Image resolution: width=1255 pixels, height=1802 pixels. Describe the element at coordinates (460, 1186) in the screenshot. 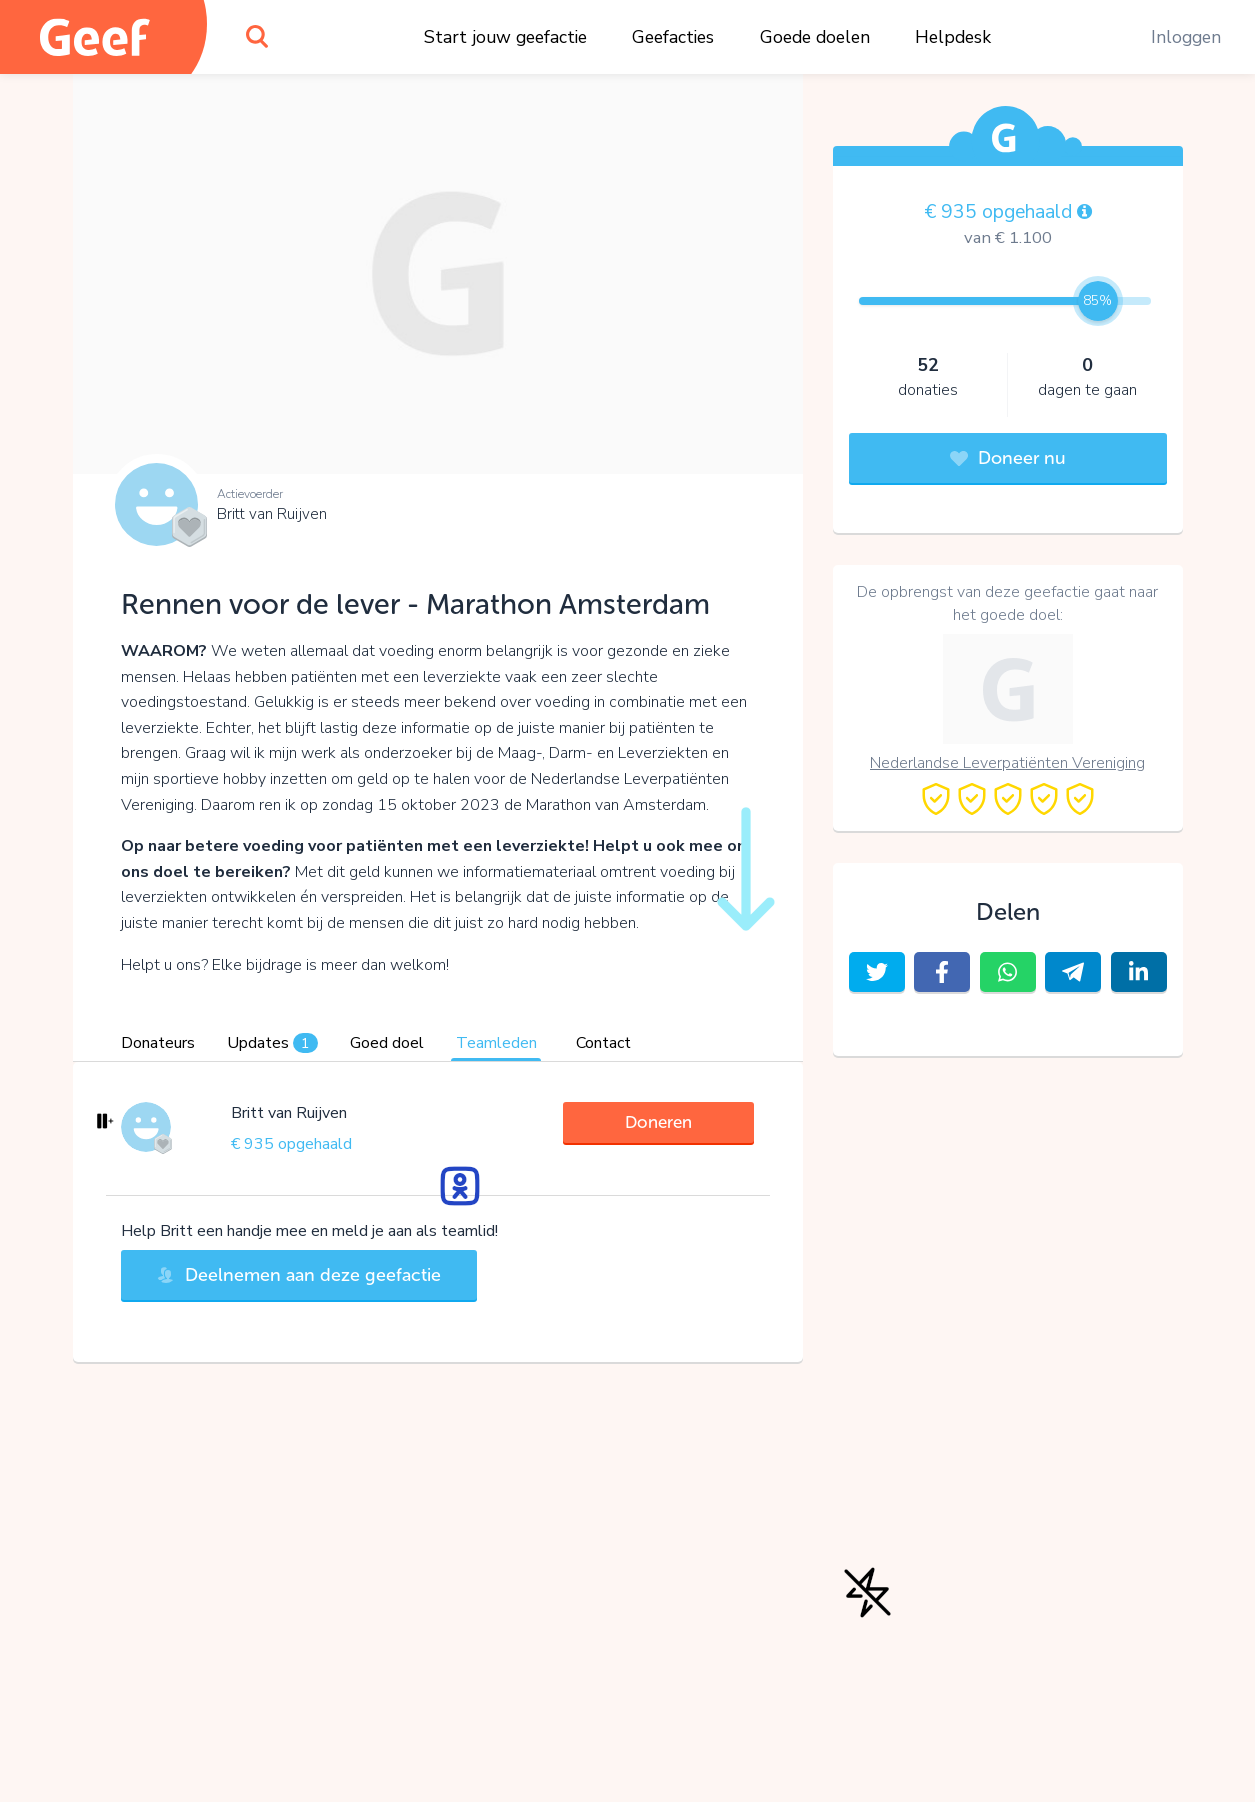

I see `open ok.ru social network` at that location.